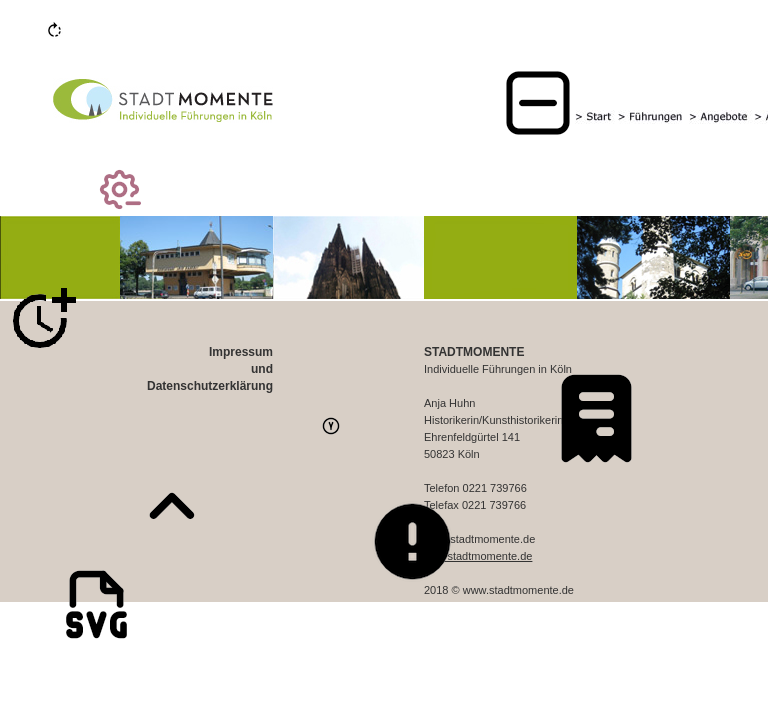 Image resolution: width=768 pixels, height=720 pixels. What do you see at coordinates (331, 426) in the screenshot?
I see `indicates items or options starting with letter Y` at bounding box center [331, 426].